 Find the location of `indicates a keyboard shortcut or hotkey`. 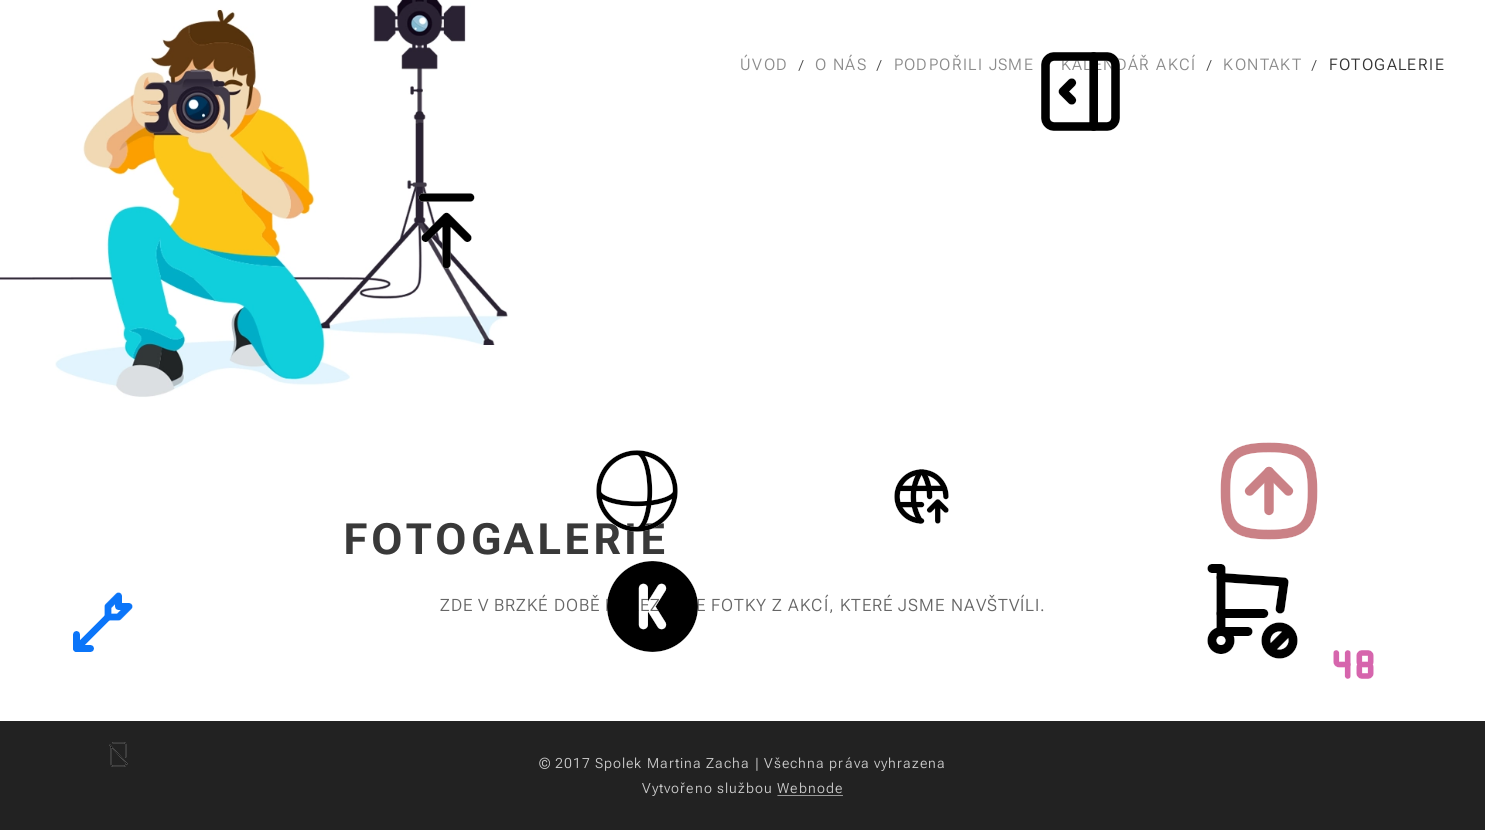

indicates a keyboard shortcut or hotkey is located at coordinates (652, 606).